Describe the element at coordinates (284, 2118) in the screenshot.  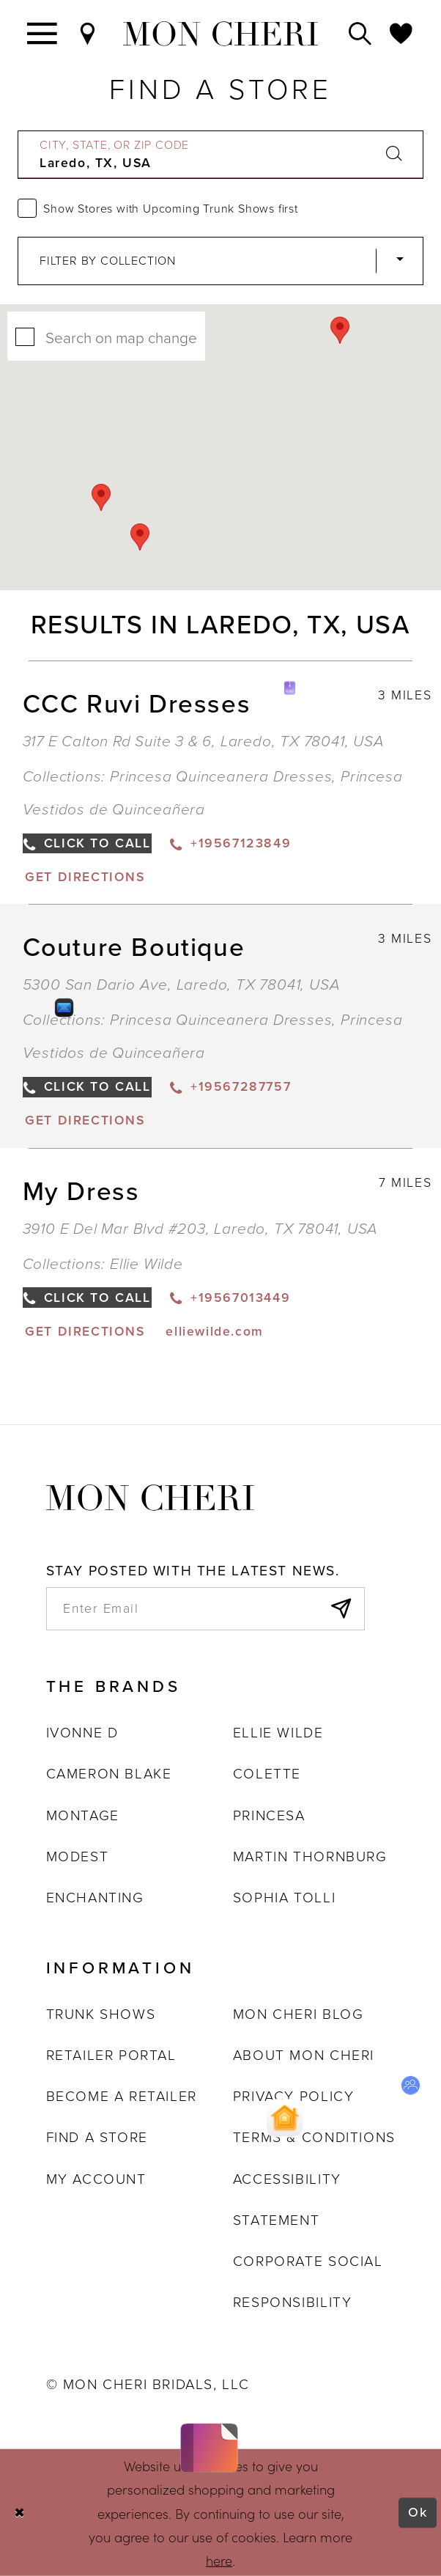
I see `open the home app` at that location.